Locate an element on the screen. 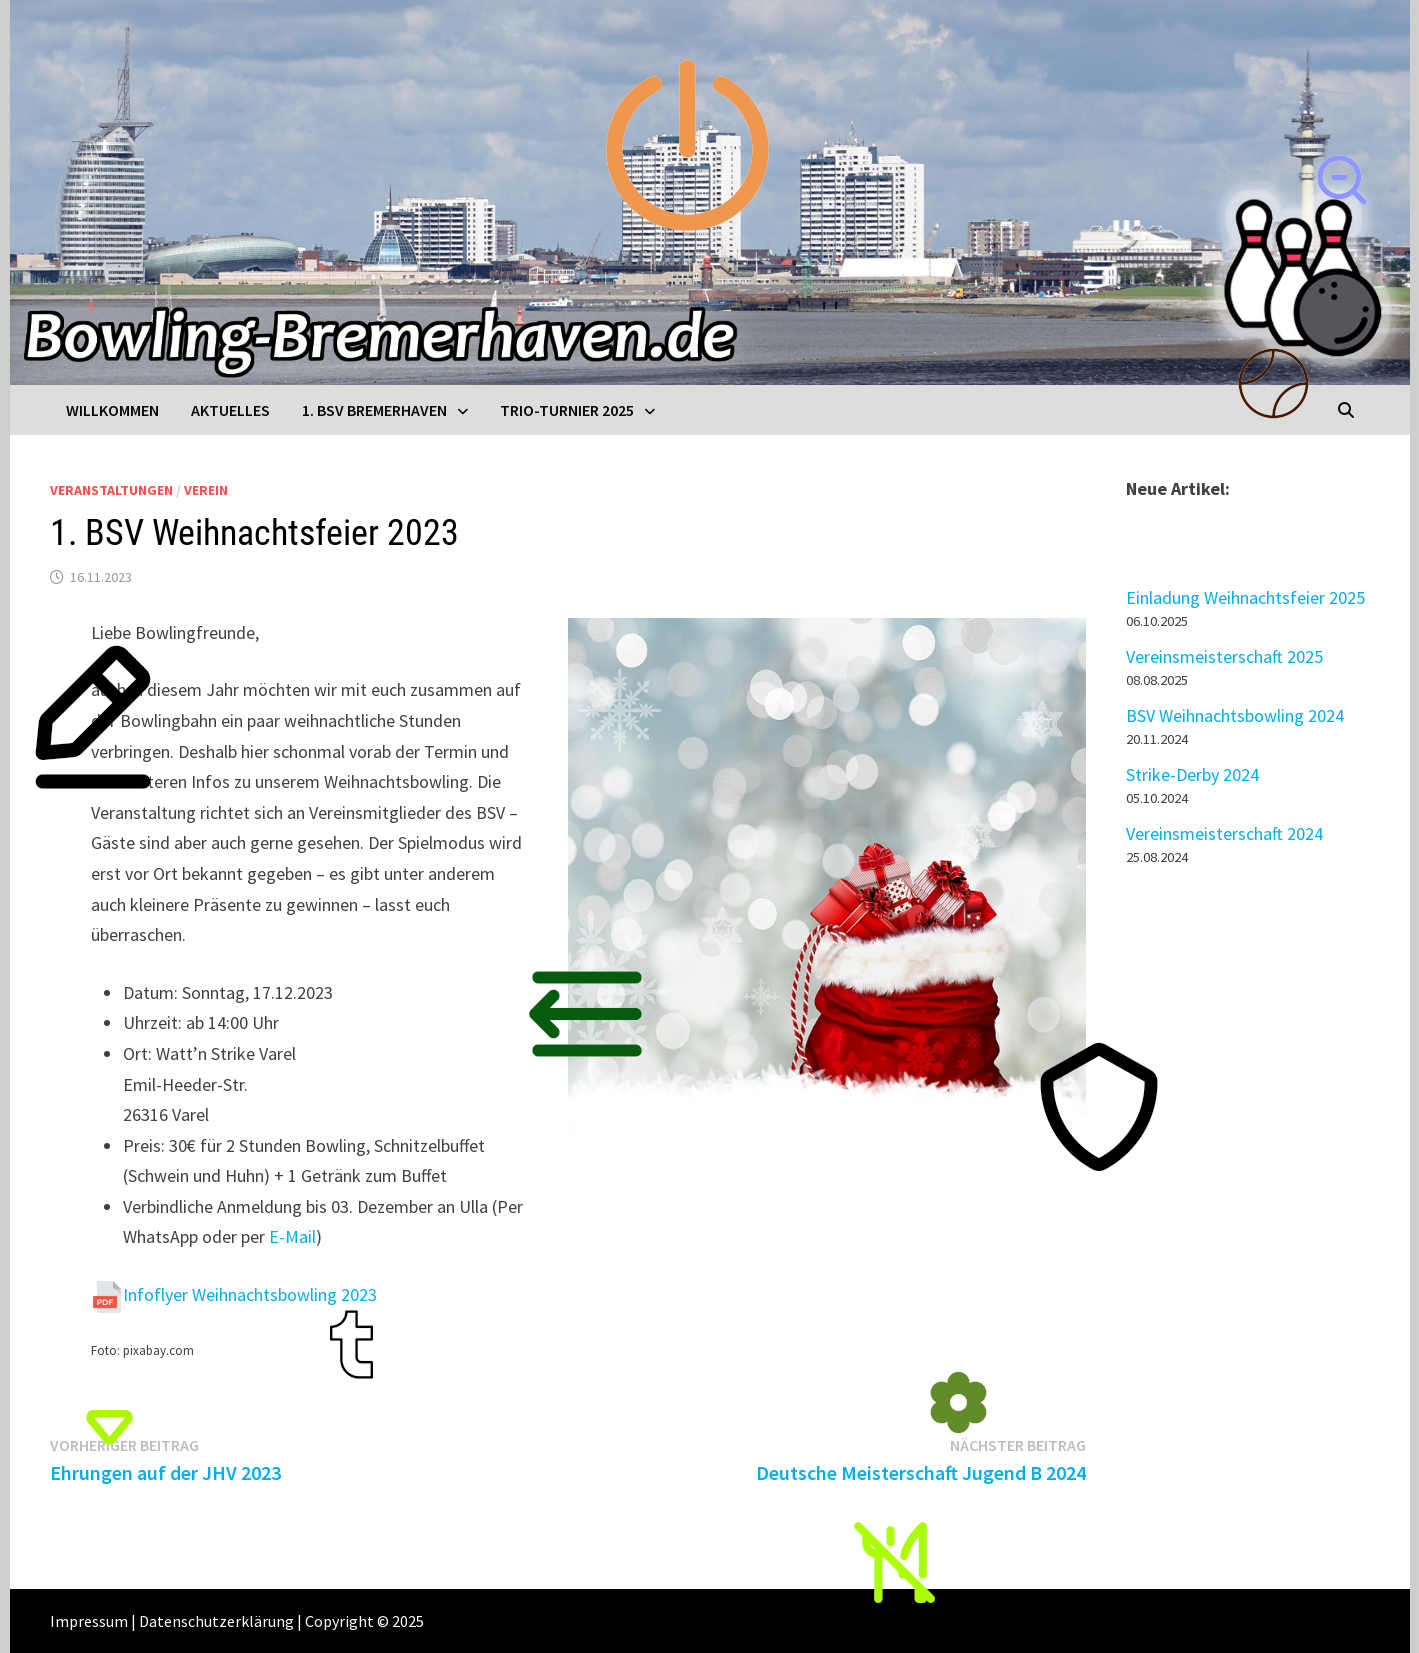 Image resolution: width=1419 pixels, height=1653 pixels. zoom out of the current view is located at coordinates (1342, 180).